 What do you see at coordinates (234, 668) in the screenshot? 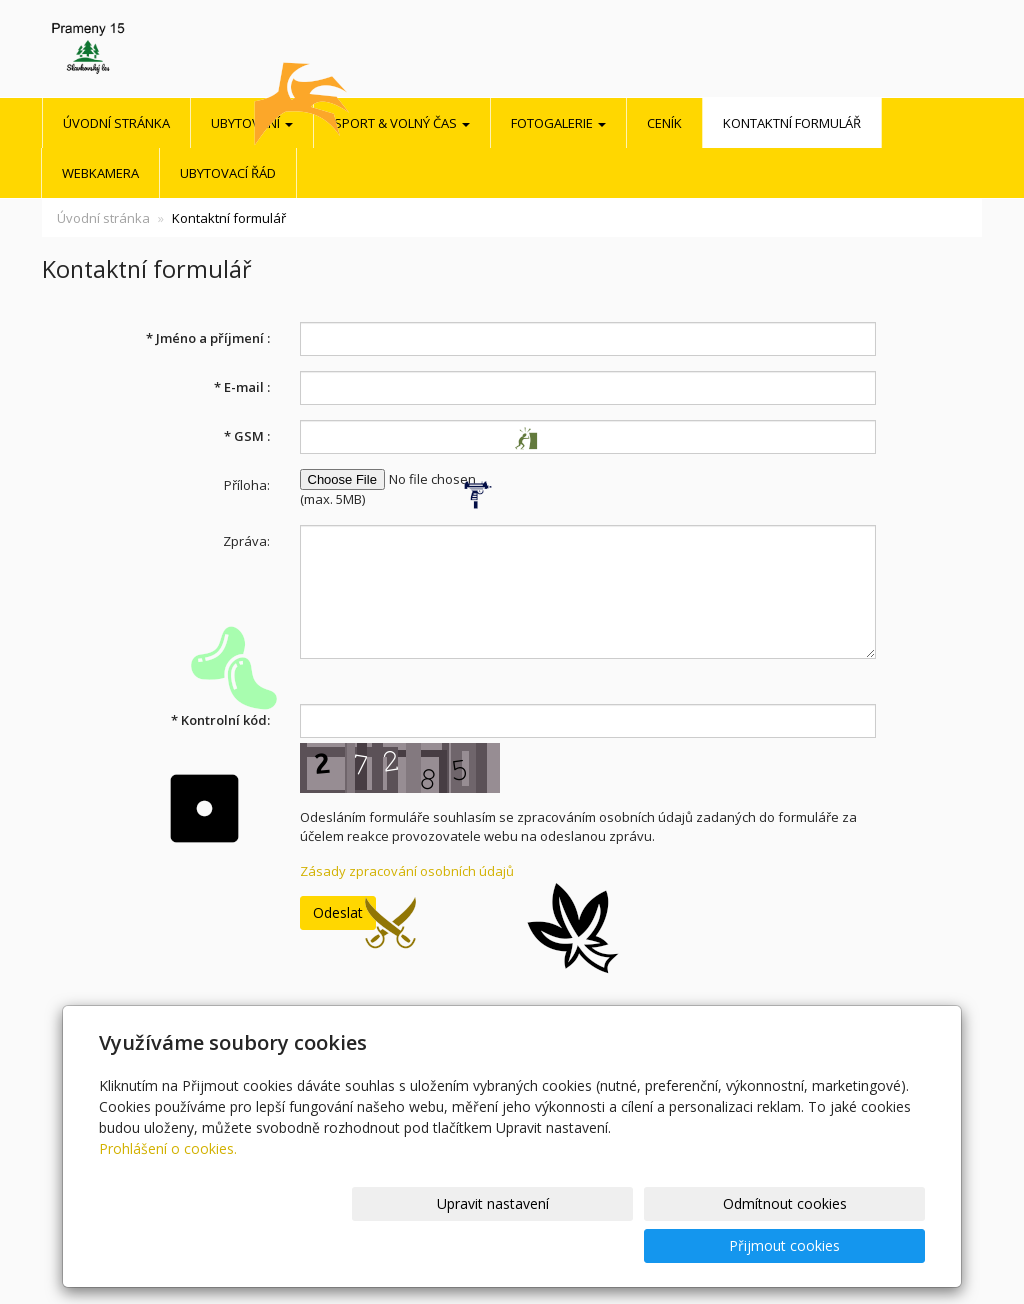
I see `access candy or sweet-themed items` at bounding box center [234, 668].